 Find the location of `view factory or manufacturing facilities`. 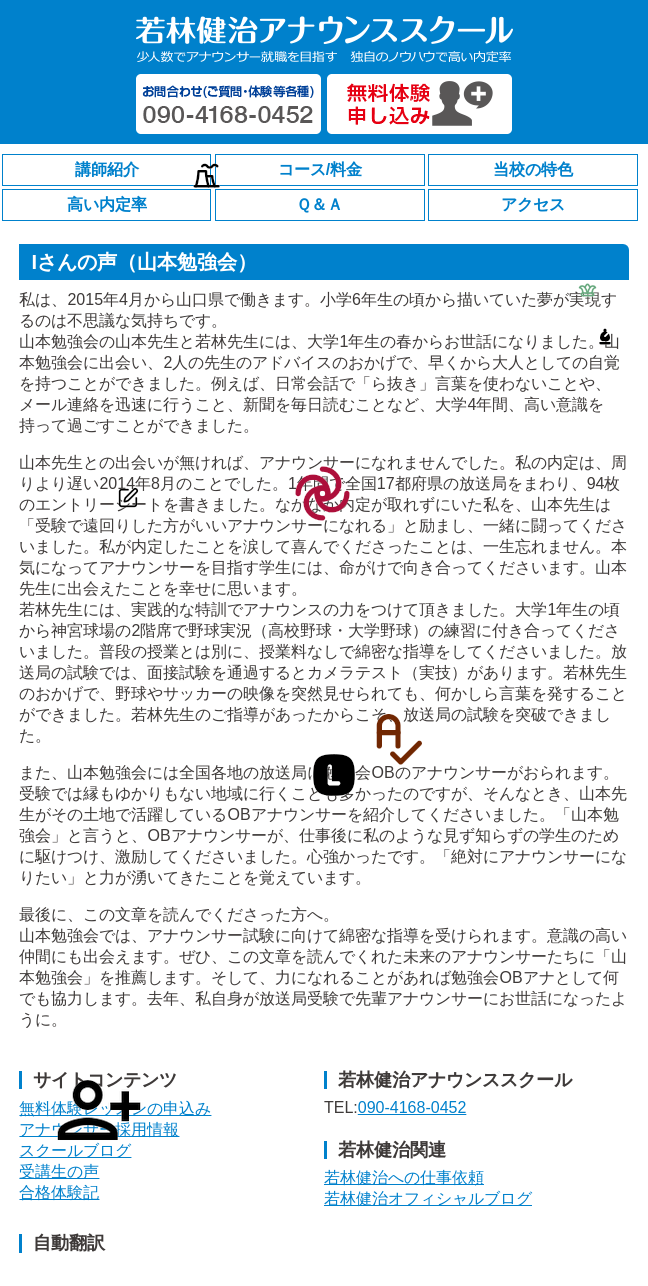

view factory or manufacturing facilities is located at coordinates (206, 175).